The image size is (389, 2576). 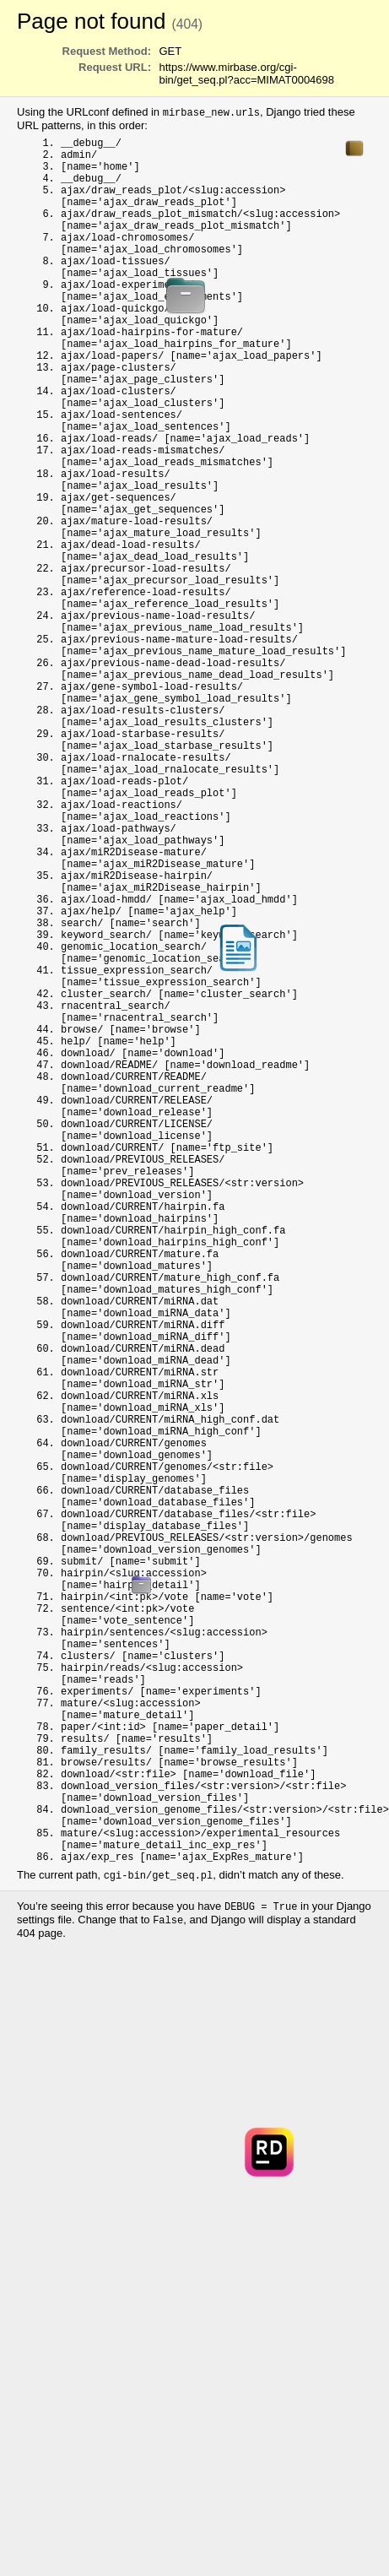 I want to click on open a text document file, so click(x=238, y=947).